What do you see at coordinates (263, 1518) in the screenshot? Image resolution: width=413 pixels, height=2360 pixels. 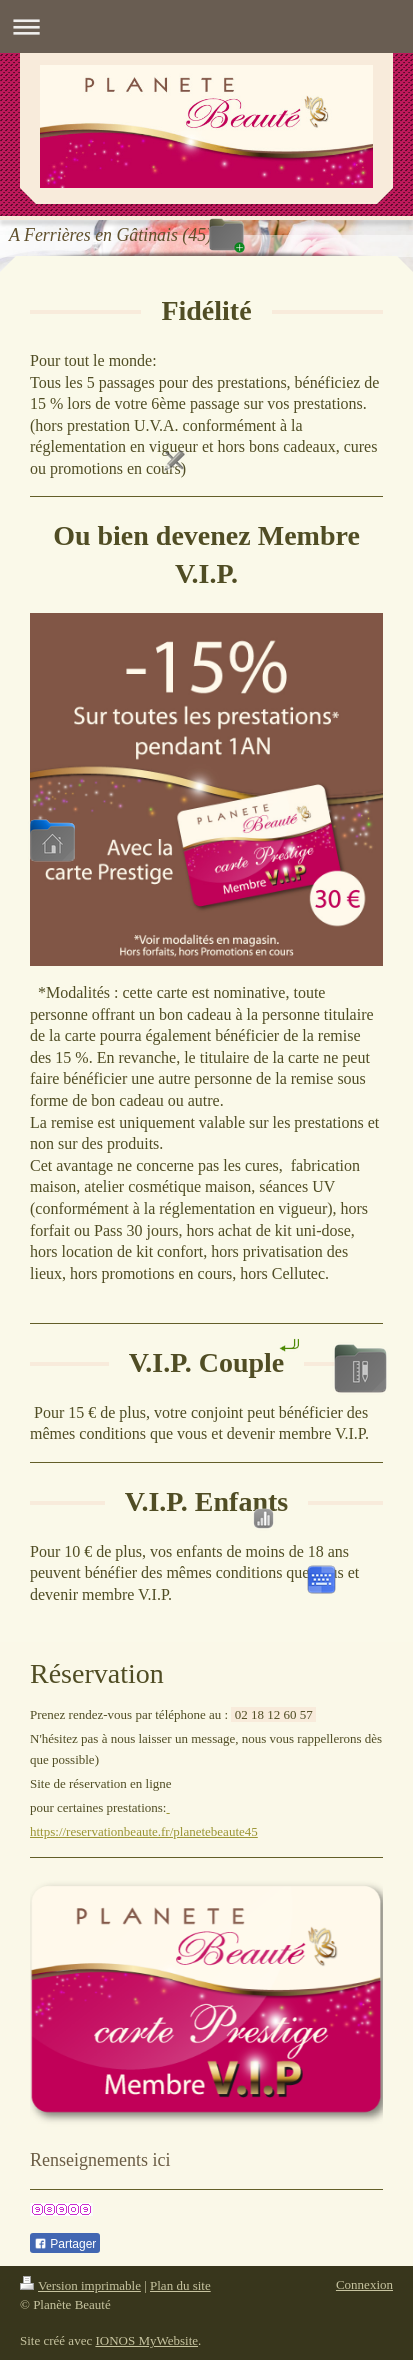 I see `open numbers spreadsheet app` at bounding box center [263, 1518].